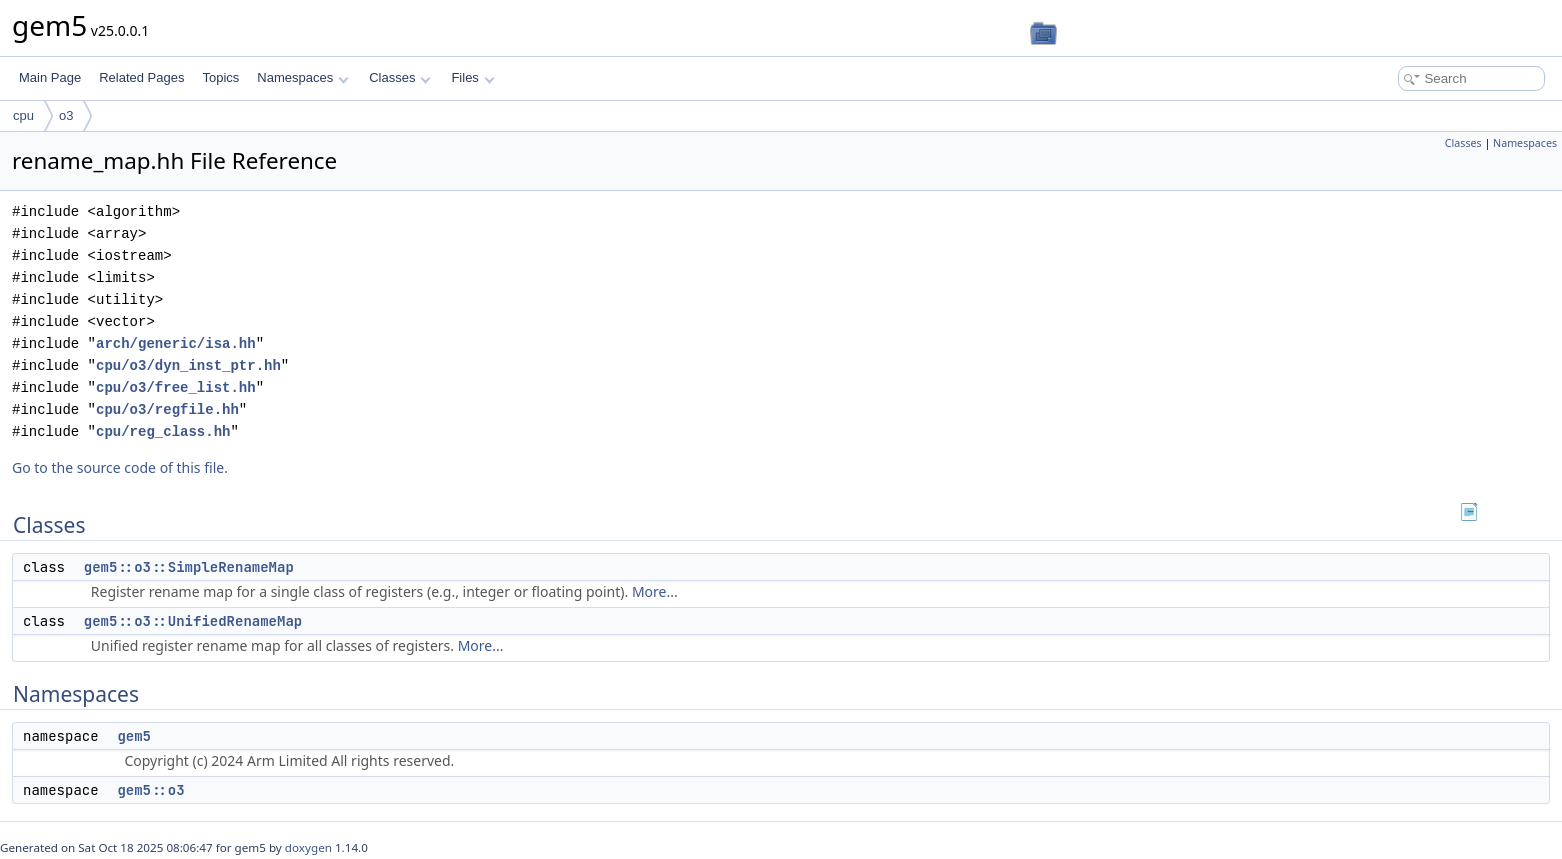 The height and width of the screenshot is (859, 1562). What do you see at coordinates (1043, 33) in the screenshot?
I see `access media library content folder` at bounding box center [1043, 33].